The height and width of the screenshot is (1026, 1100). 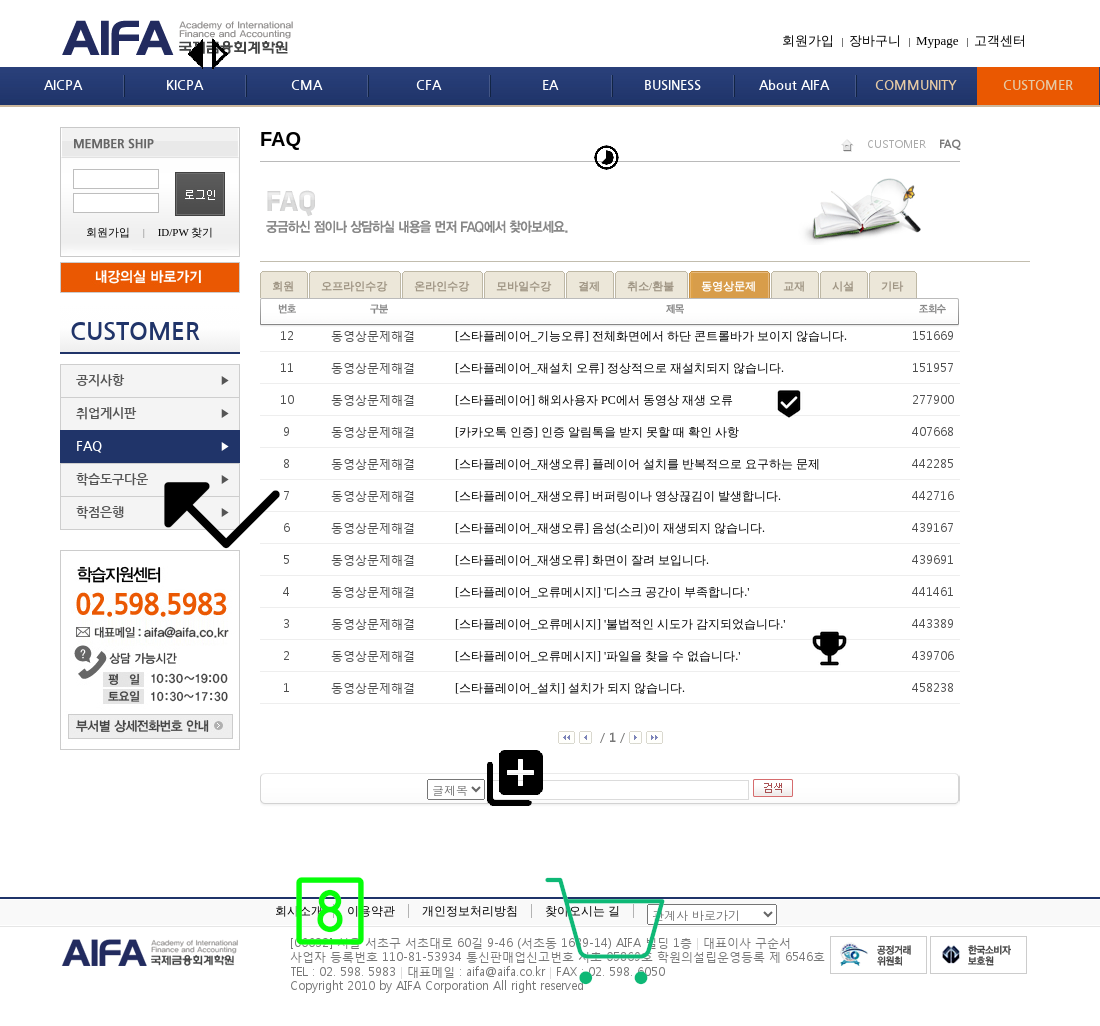 I want to click on indicates a verified or confirmed location, so click(x=789, y=404).